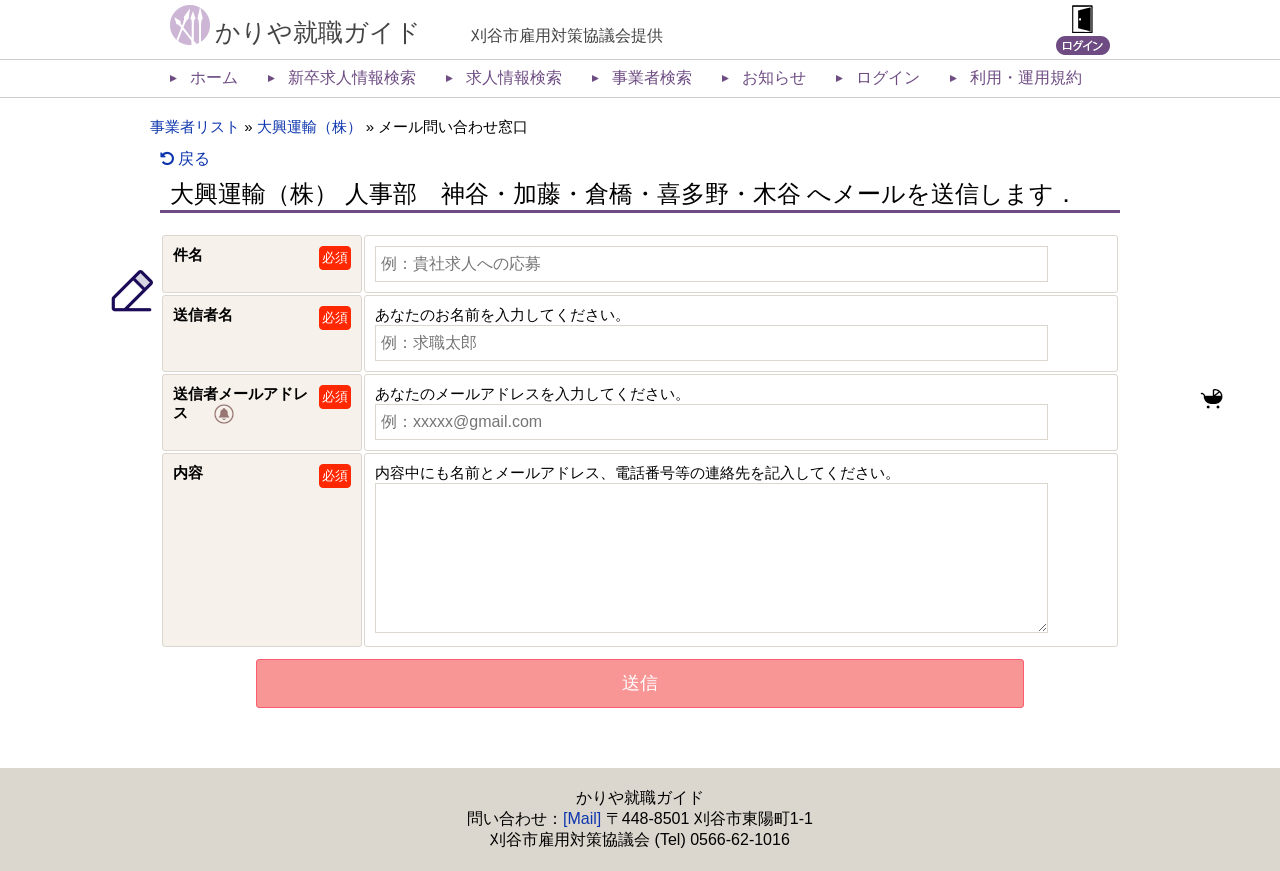 The height and width of the screenshot is (871, 1280). Describe the element at coordinates (131, 291) in the screenshot. I see `edit text or content` at that location.